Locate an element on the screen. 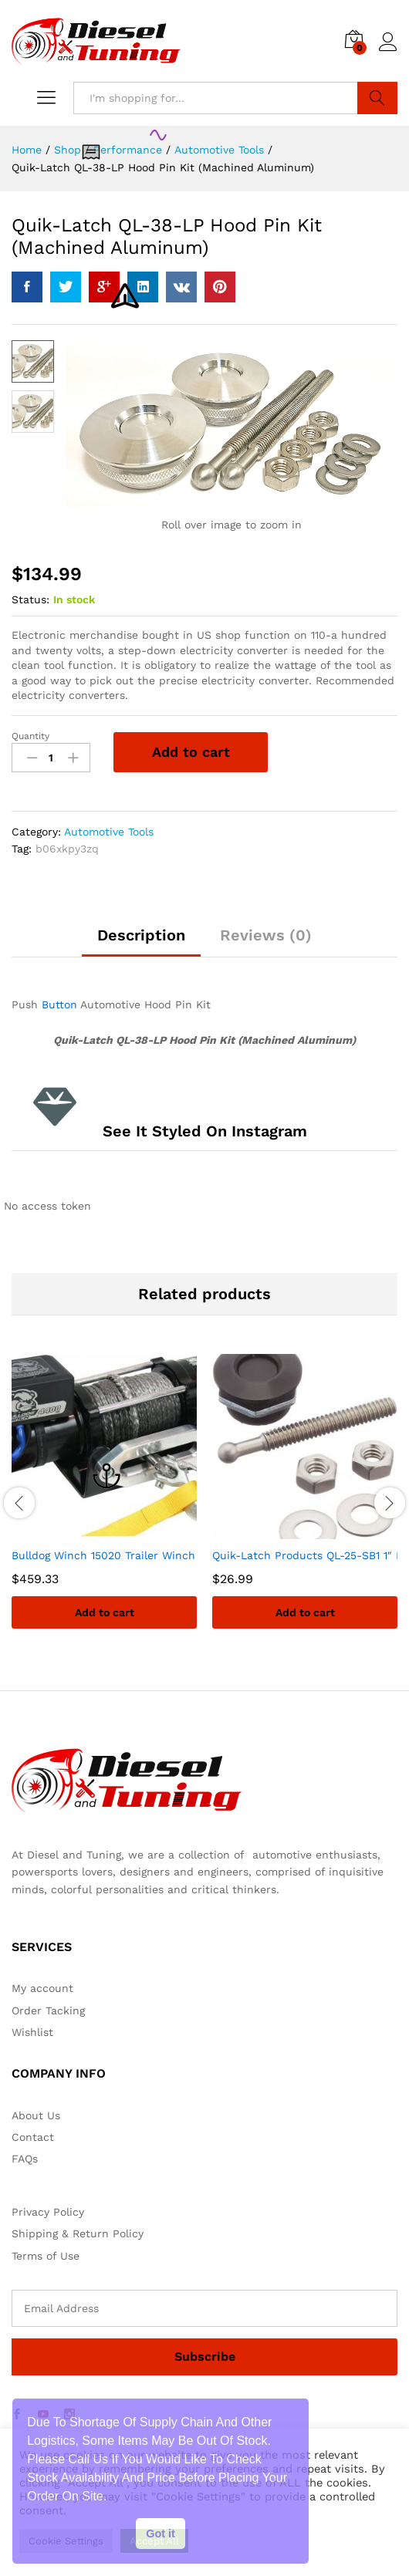 Image resolution: width=409 pixels, height=2576 pixels. audio or sound wave visualization is located at coordinates (158, 135).